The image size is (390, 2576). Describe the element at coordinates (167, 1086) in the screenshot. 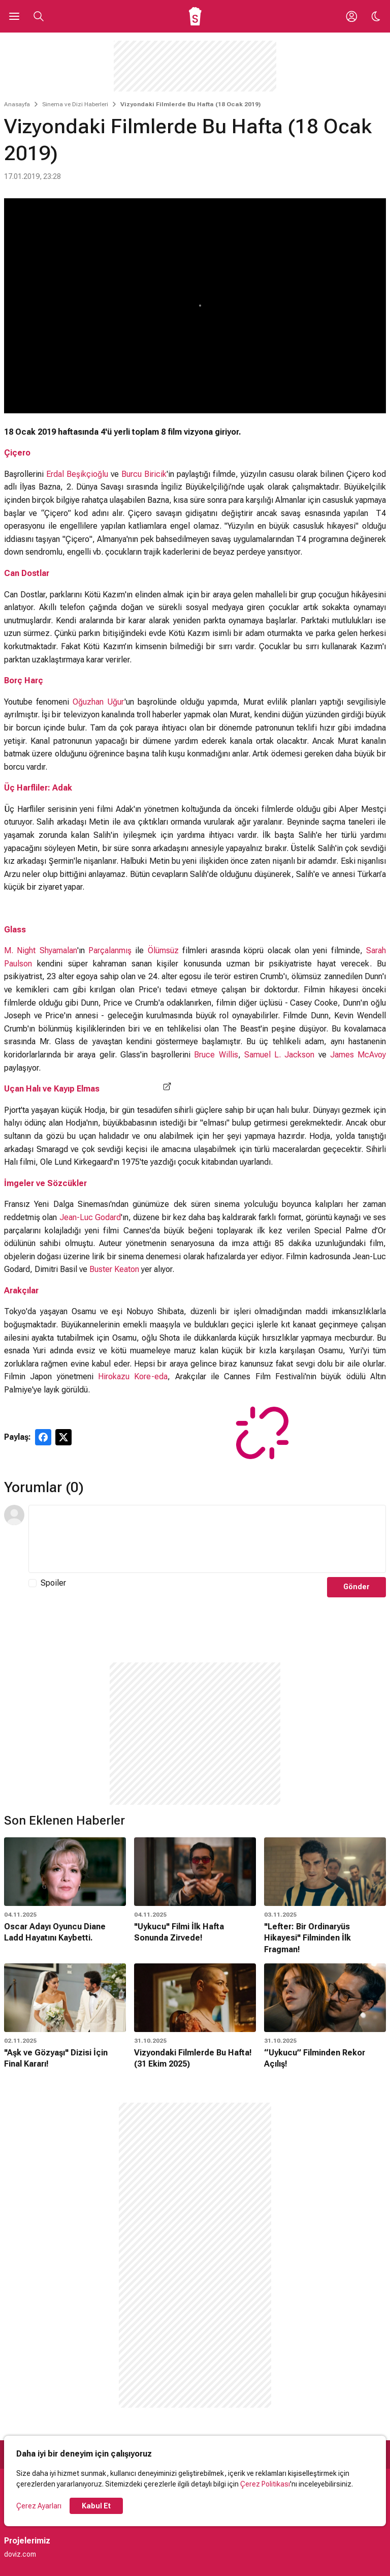

I see `open link in a new tab or window` at that location.